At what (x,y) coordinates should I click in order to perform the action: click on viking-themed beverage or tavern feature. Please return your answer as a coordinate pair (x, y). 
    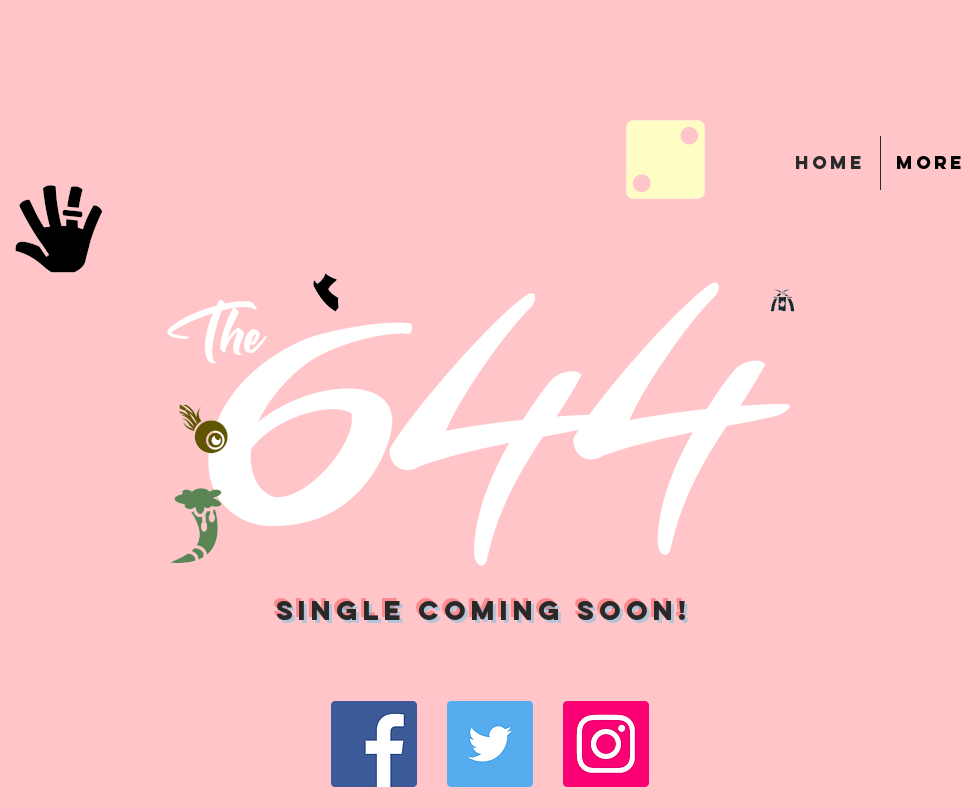
    Looking at the image, I should click on (196, 524).